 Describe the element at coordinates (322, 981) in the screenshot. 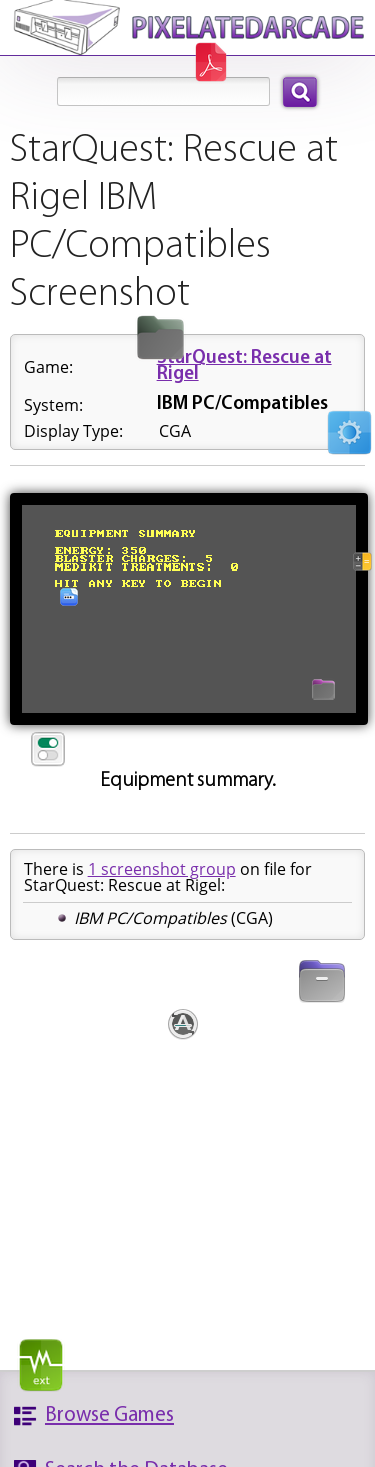

I see `open the nautilus file manager` at that location.